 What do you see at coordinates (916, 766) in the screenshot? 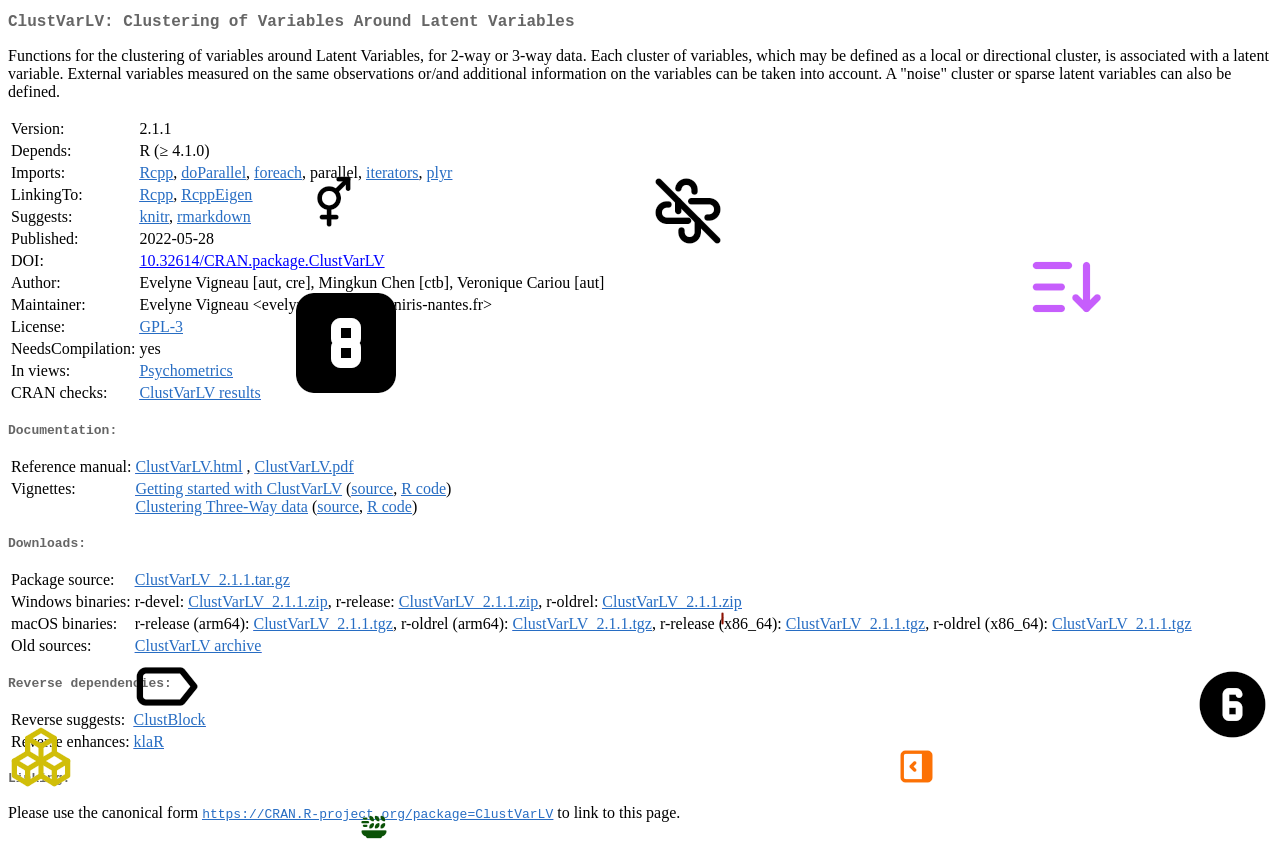
I see `expand the right sidebar panel` at bounding box center [916, 766].